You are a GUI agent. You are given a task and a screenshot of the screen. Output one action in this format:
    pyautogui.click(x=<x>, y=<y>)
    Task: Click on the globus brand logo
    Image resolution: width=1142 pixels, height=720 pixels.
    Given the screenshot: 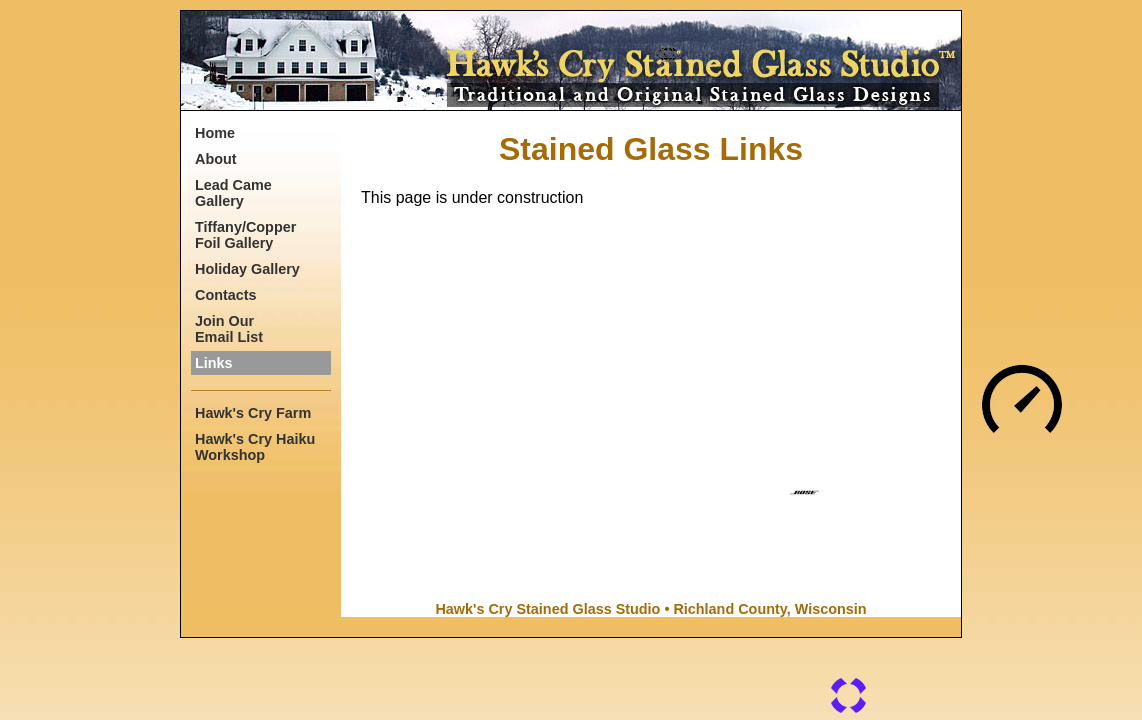 What is the action you would take?
    pyautogui.click(x=668, y=54)
    